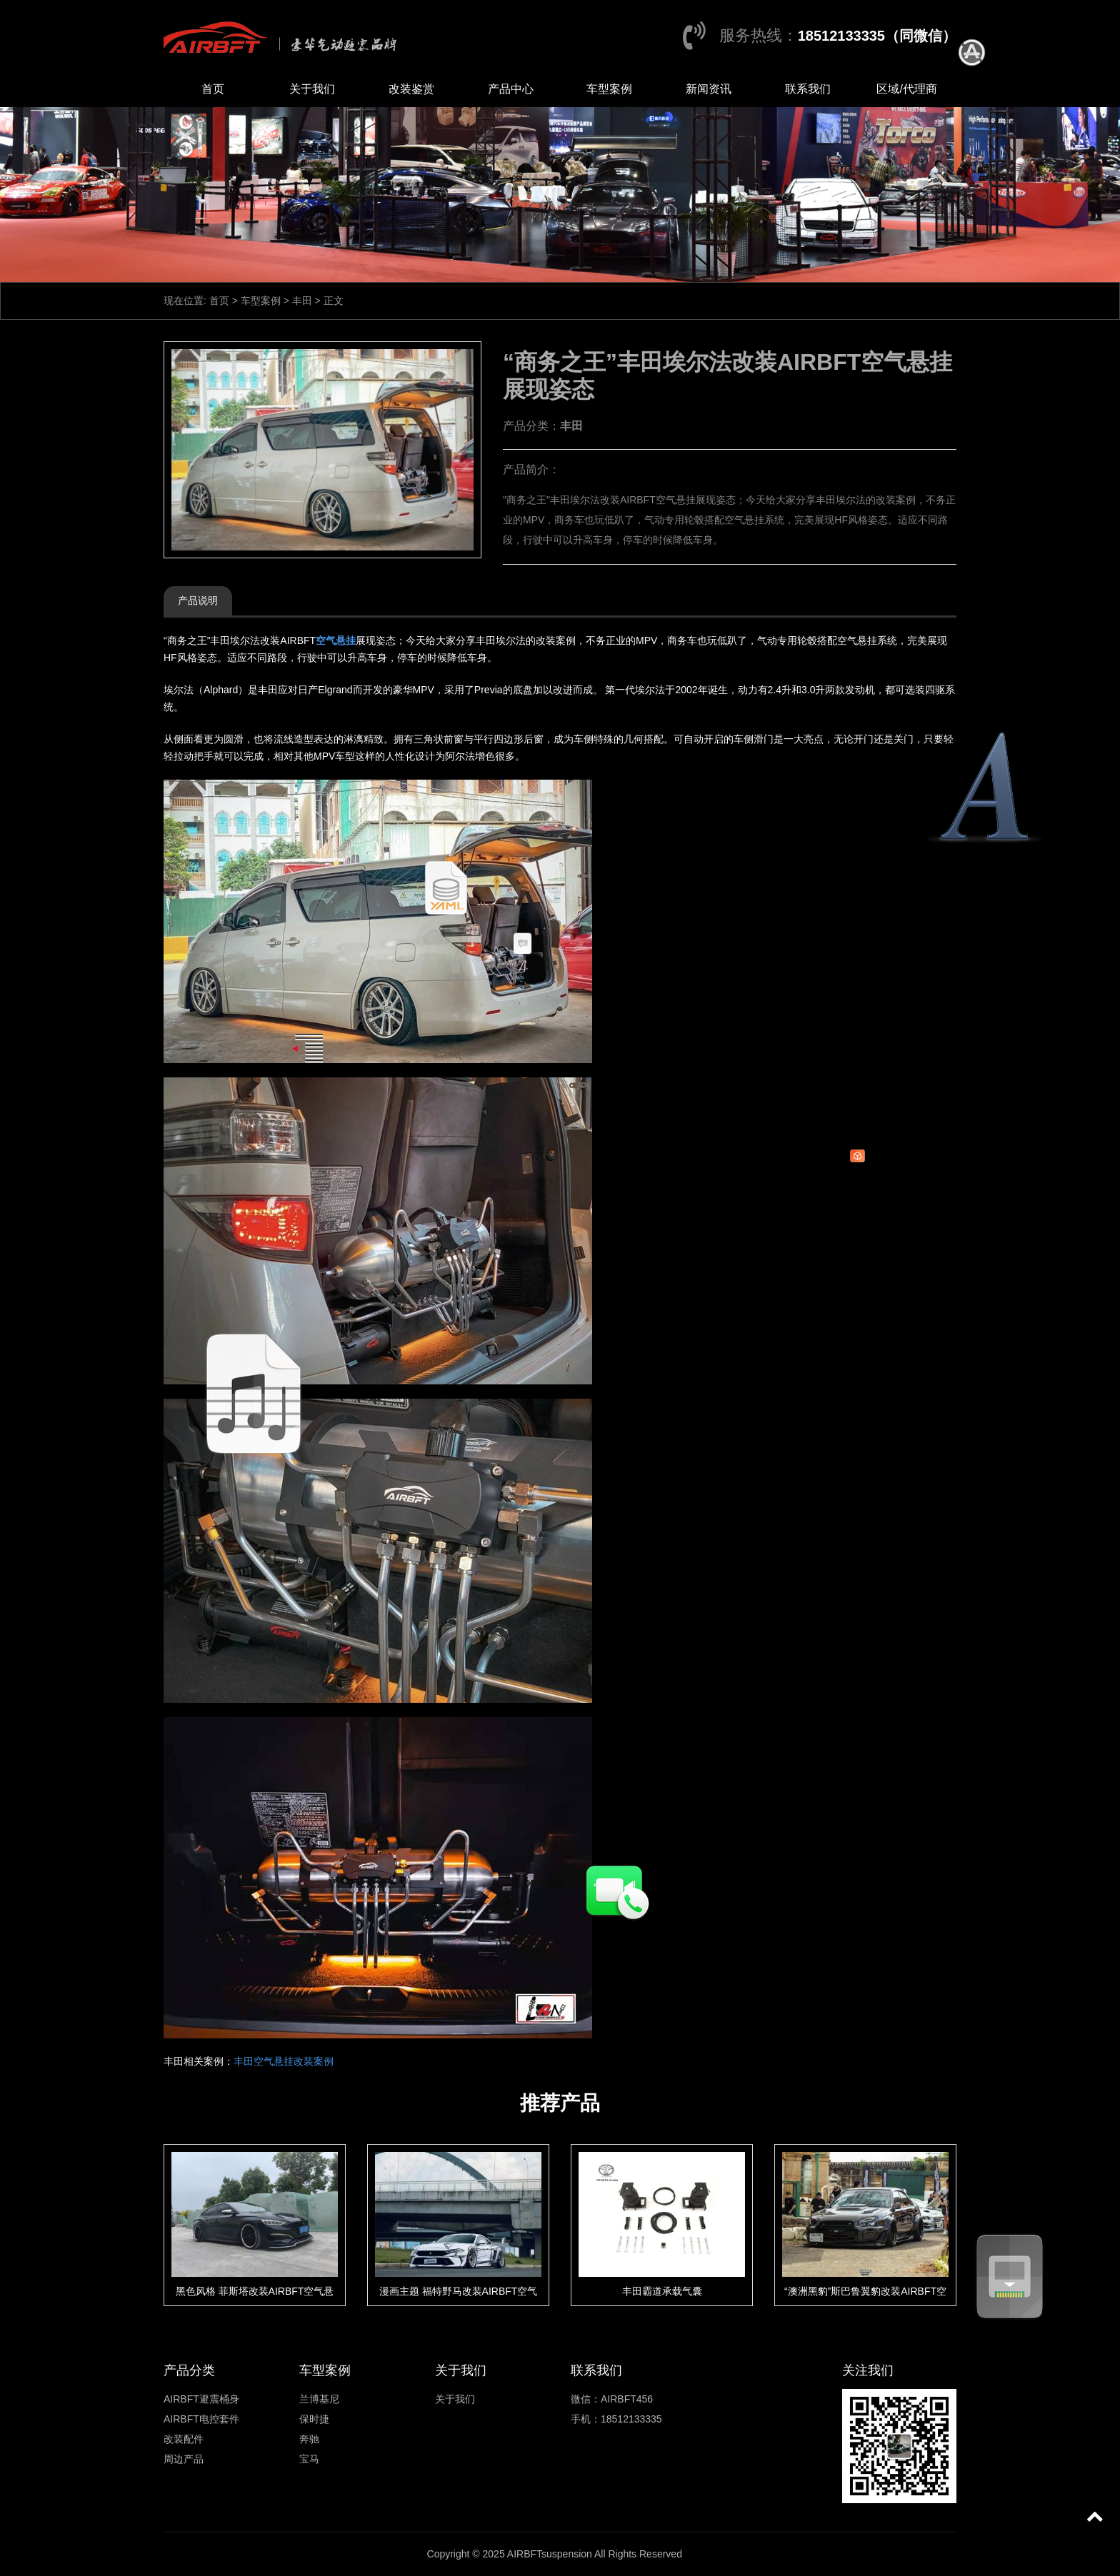 The height and width of the screenshot is (2576, 1120). Describe the element at coordinates (254, 1394) in the screenshot. I see `an iMelody audio file` at that location.